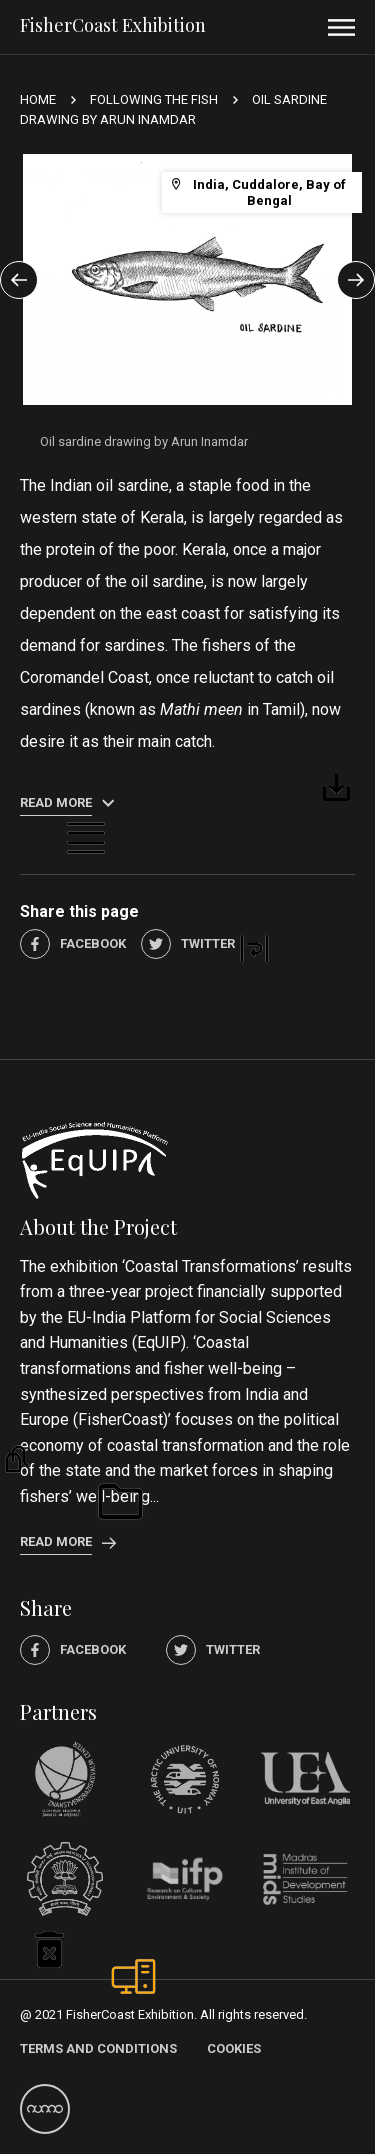  I want to click on access a folder to view its contents, so click(120, 1501).